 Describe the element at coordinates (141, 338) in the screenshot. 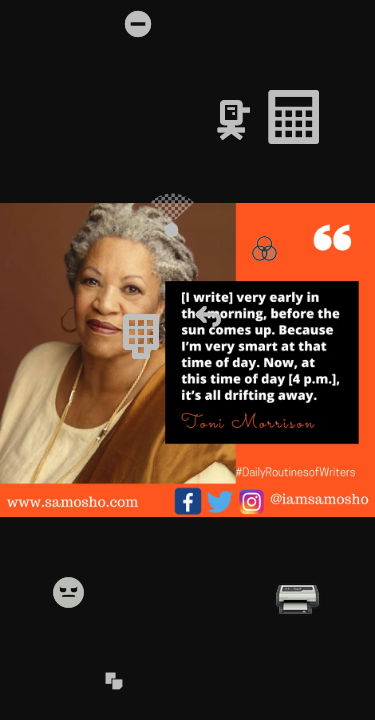

I see `open the dialpad for number input` at that location.